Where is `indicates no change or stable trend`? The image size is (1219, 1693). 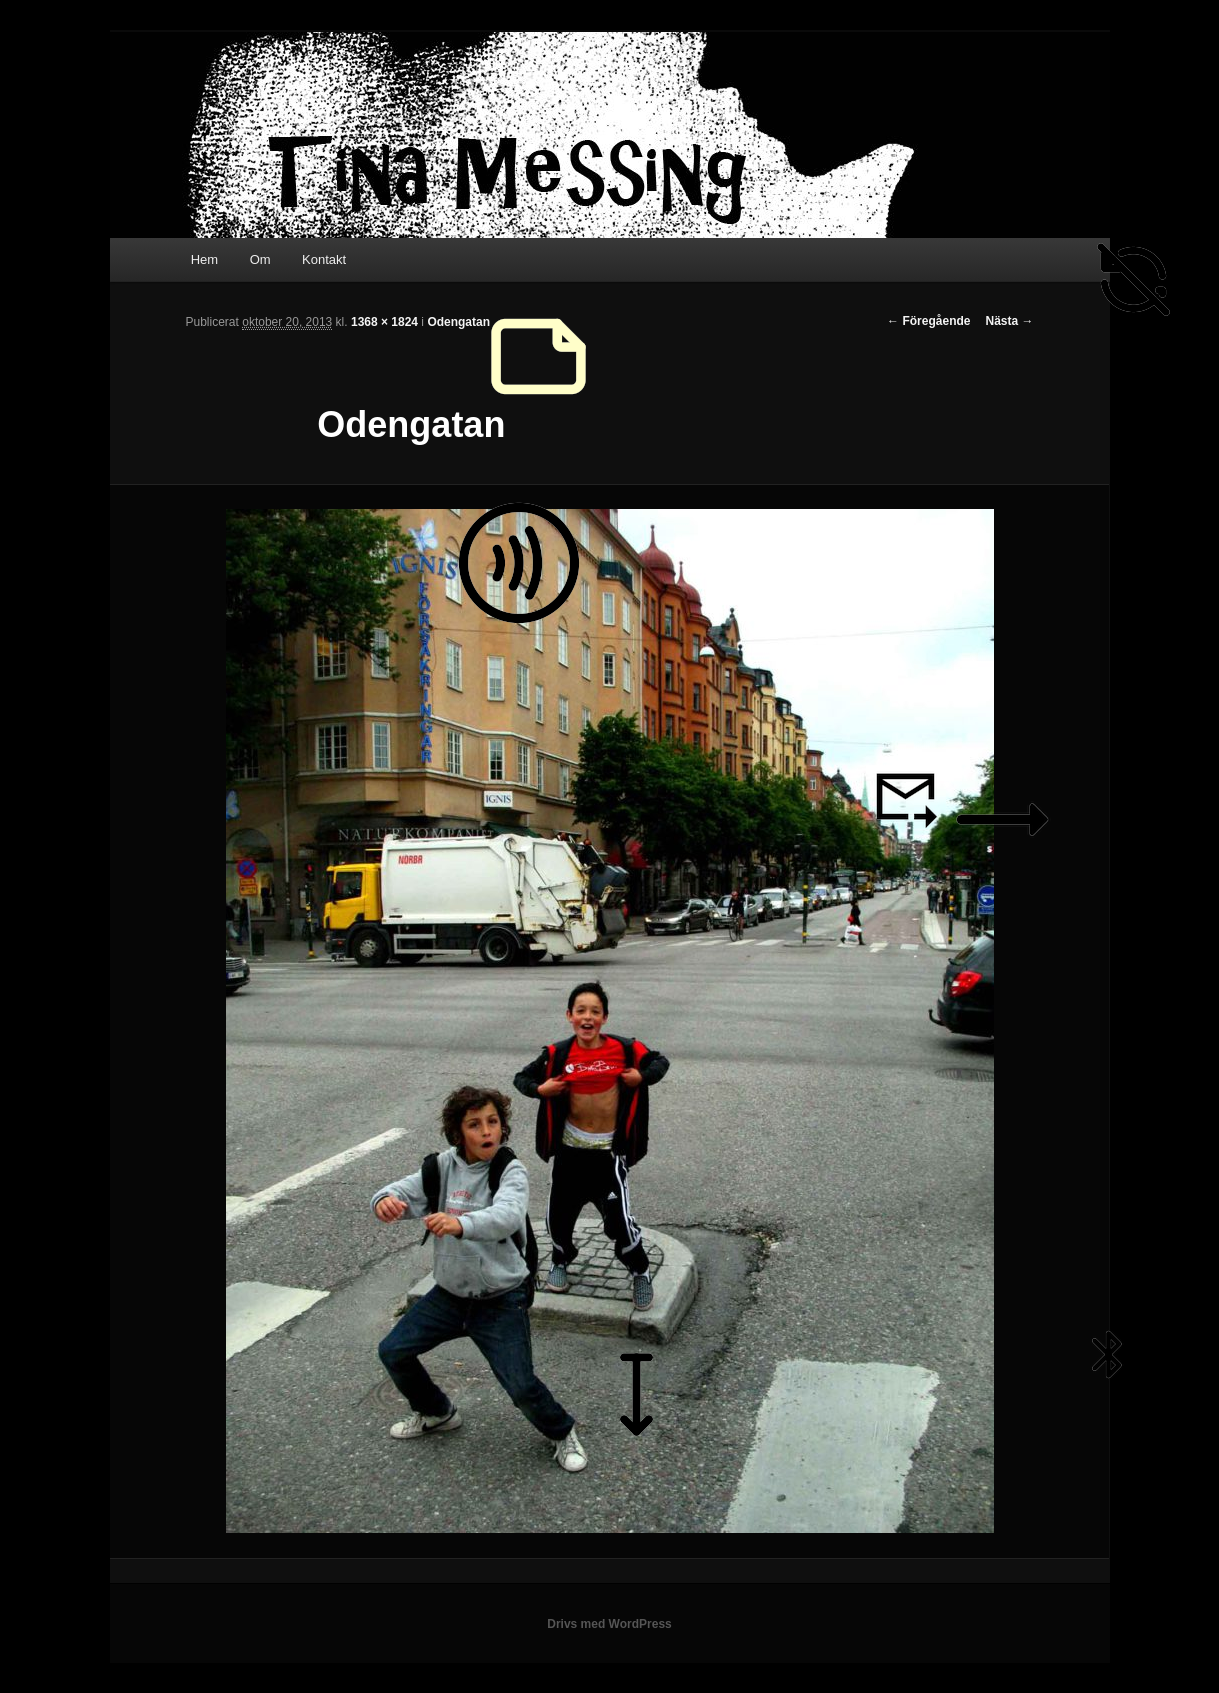 indicates no change or stable trend is located at coordinates (1000, 819).